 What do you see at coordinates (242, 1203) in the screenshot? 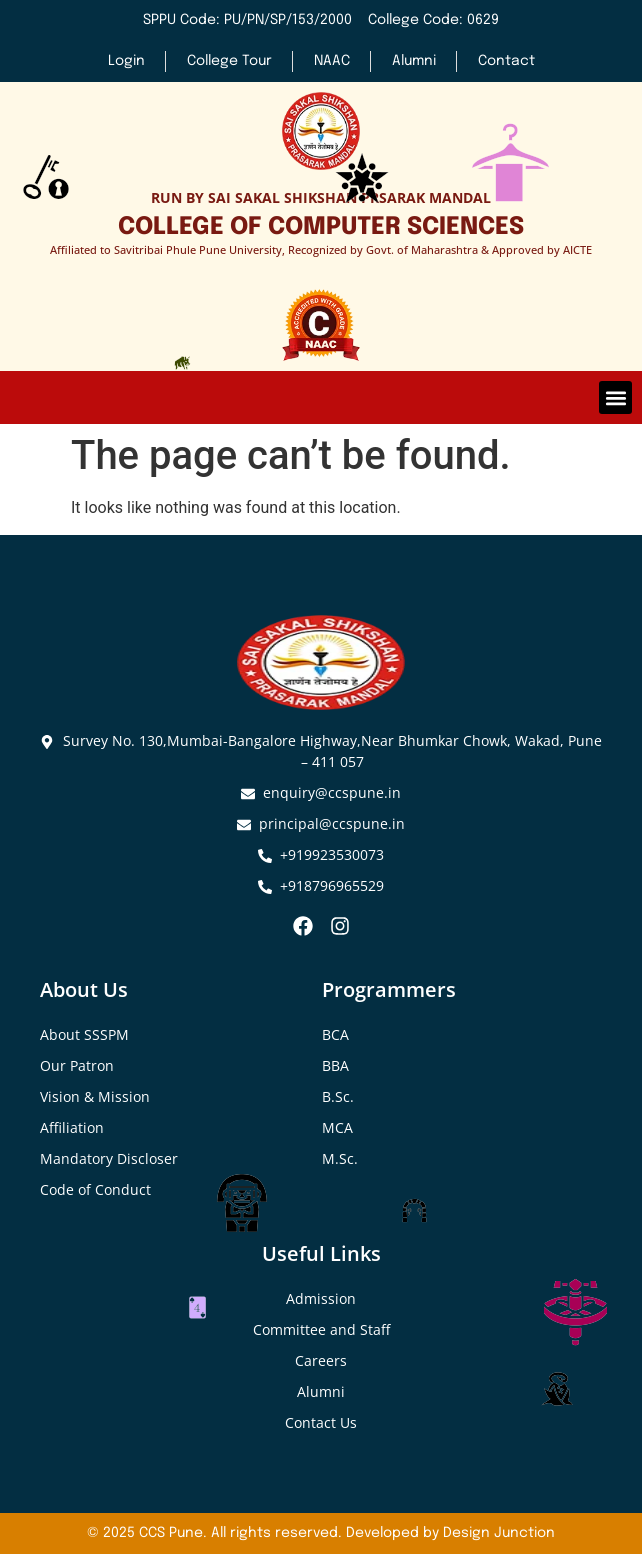
I see `view colombian cultural artifacts` at bounding box center [242, 1203].